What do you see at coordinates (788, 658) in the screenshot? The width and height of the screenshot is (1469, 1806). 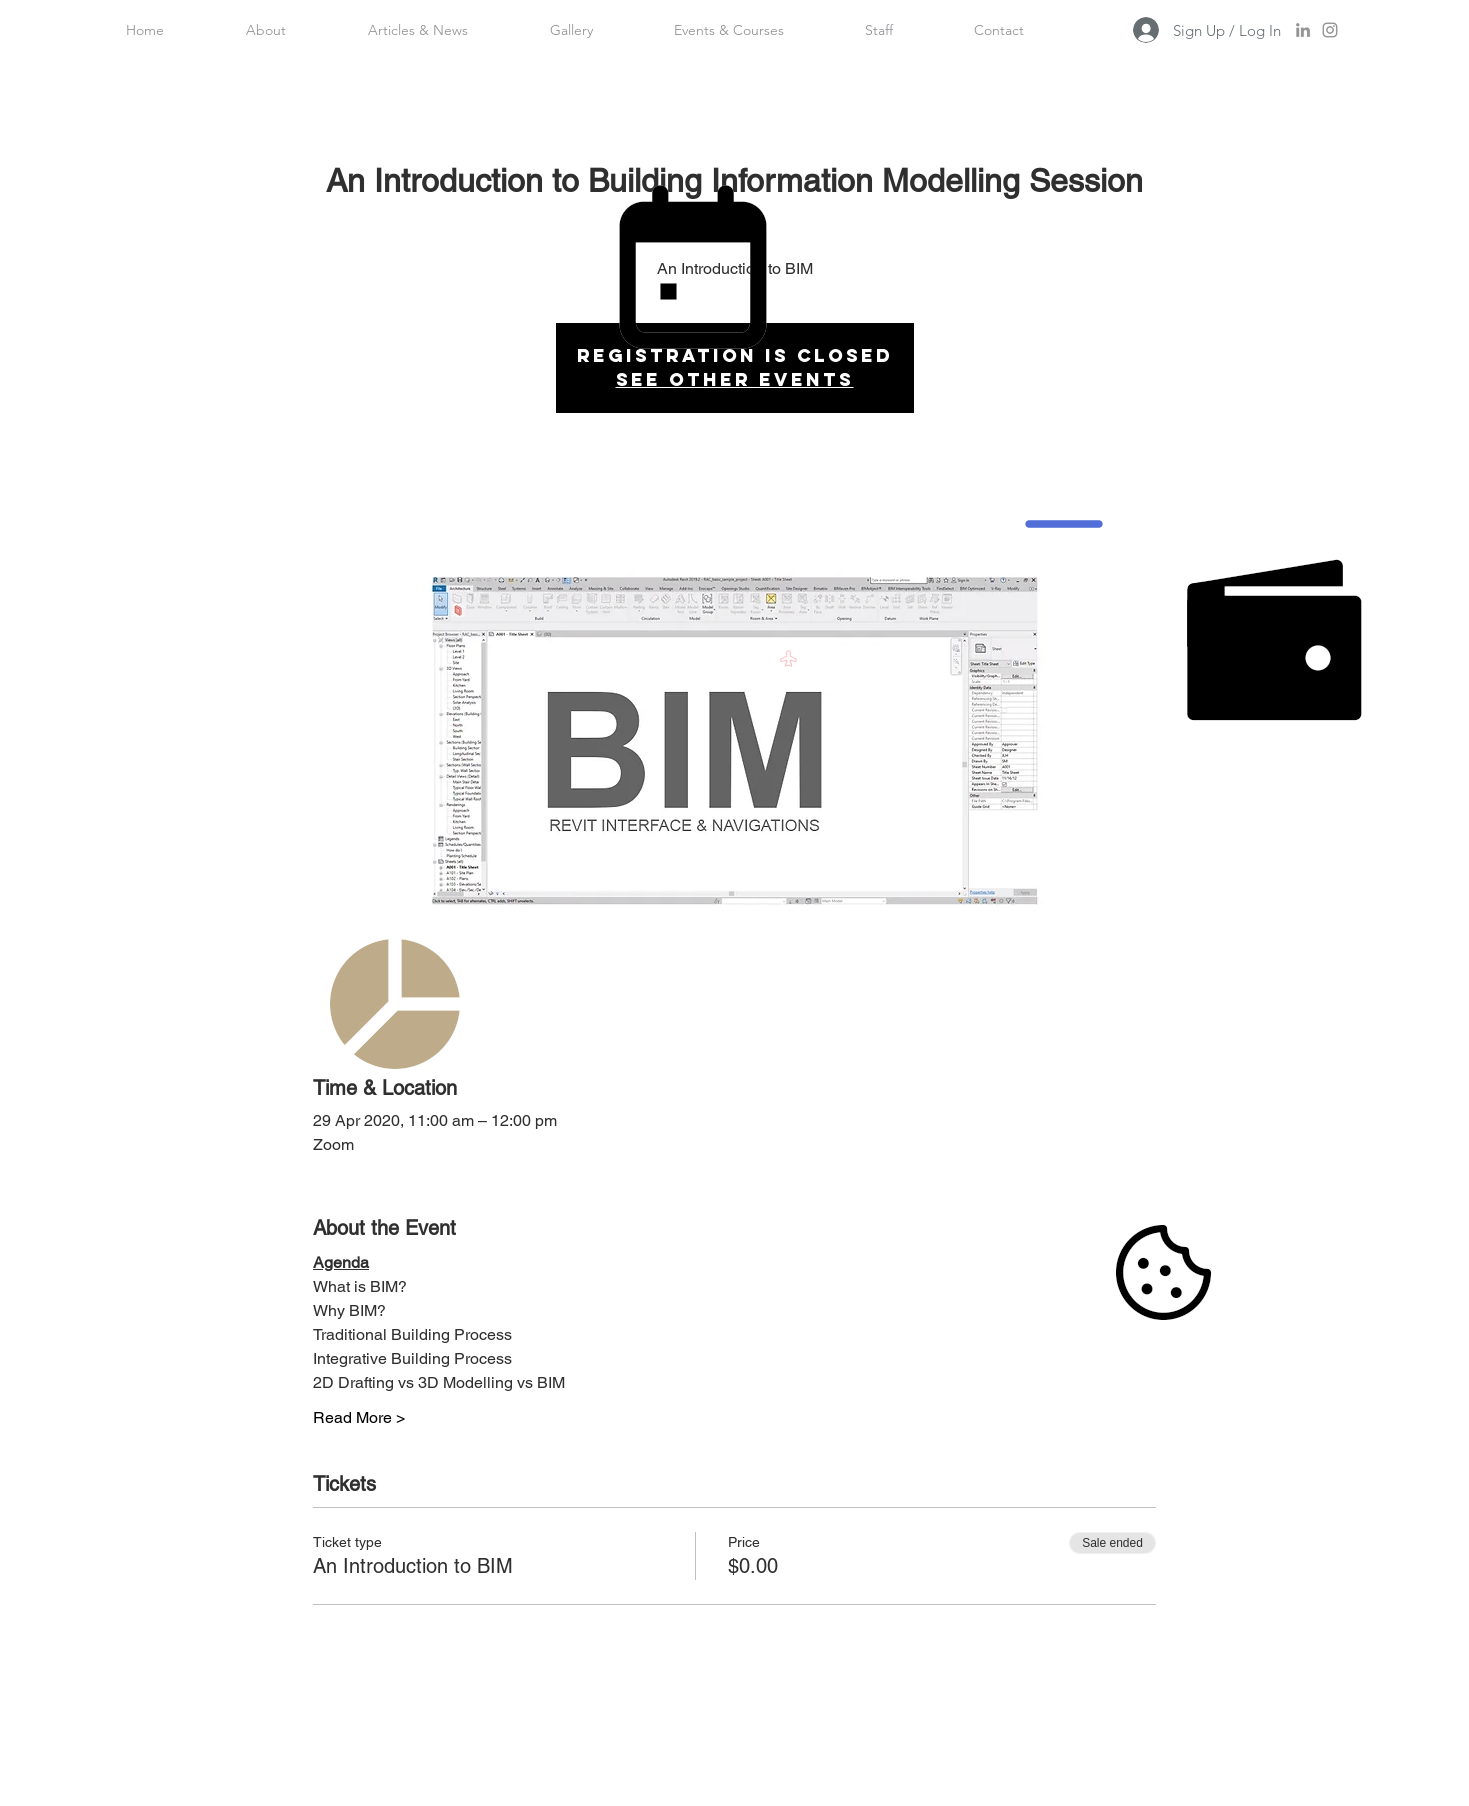 I see `enable airplane mode` at bounding box center [788, 658].